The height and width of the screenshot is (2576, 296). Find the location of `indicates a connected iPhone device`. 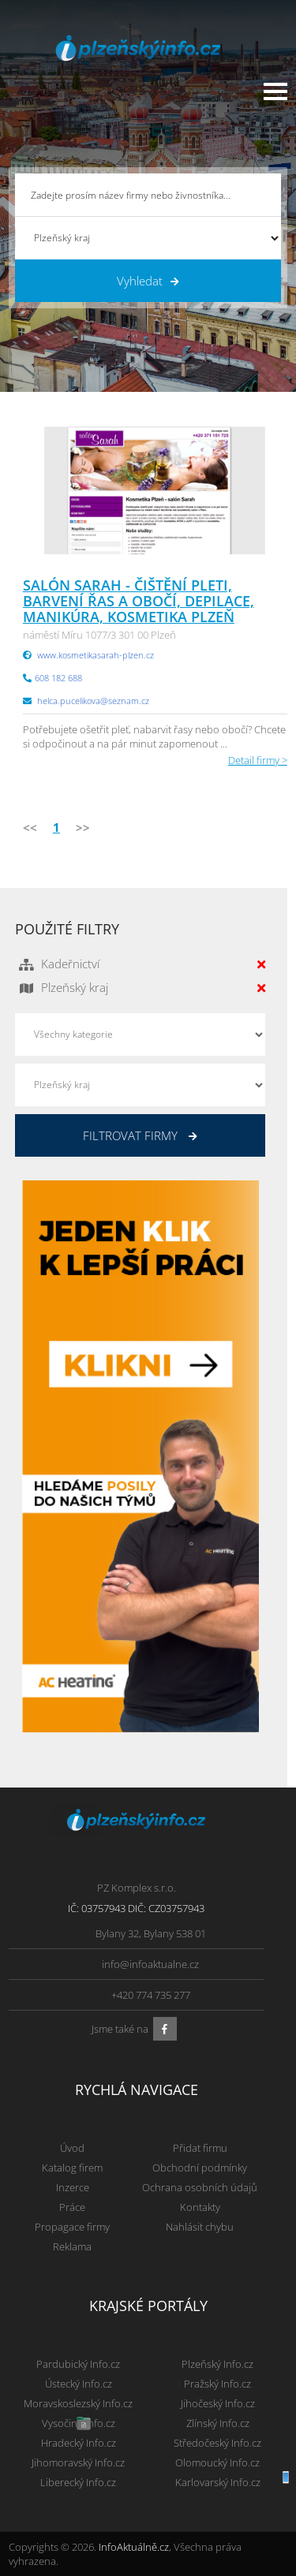

indicates a connected iPhone device is located at coordinates (286, 2477).